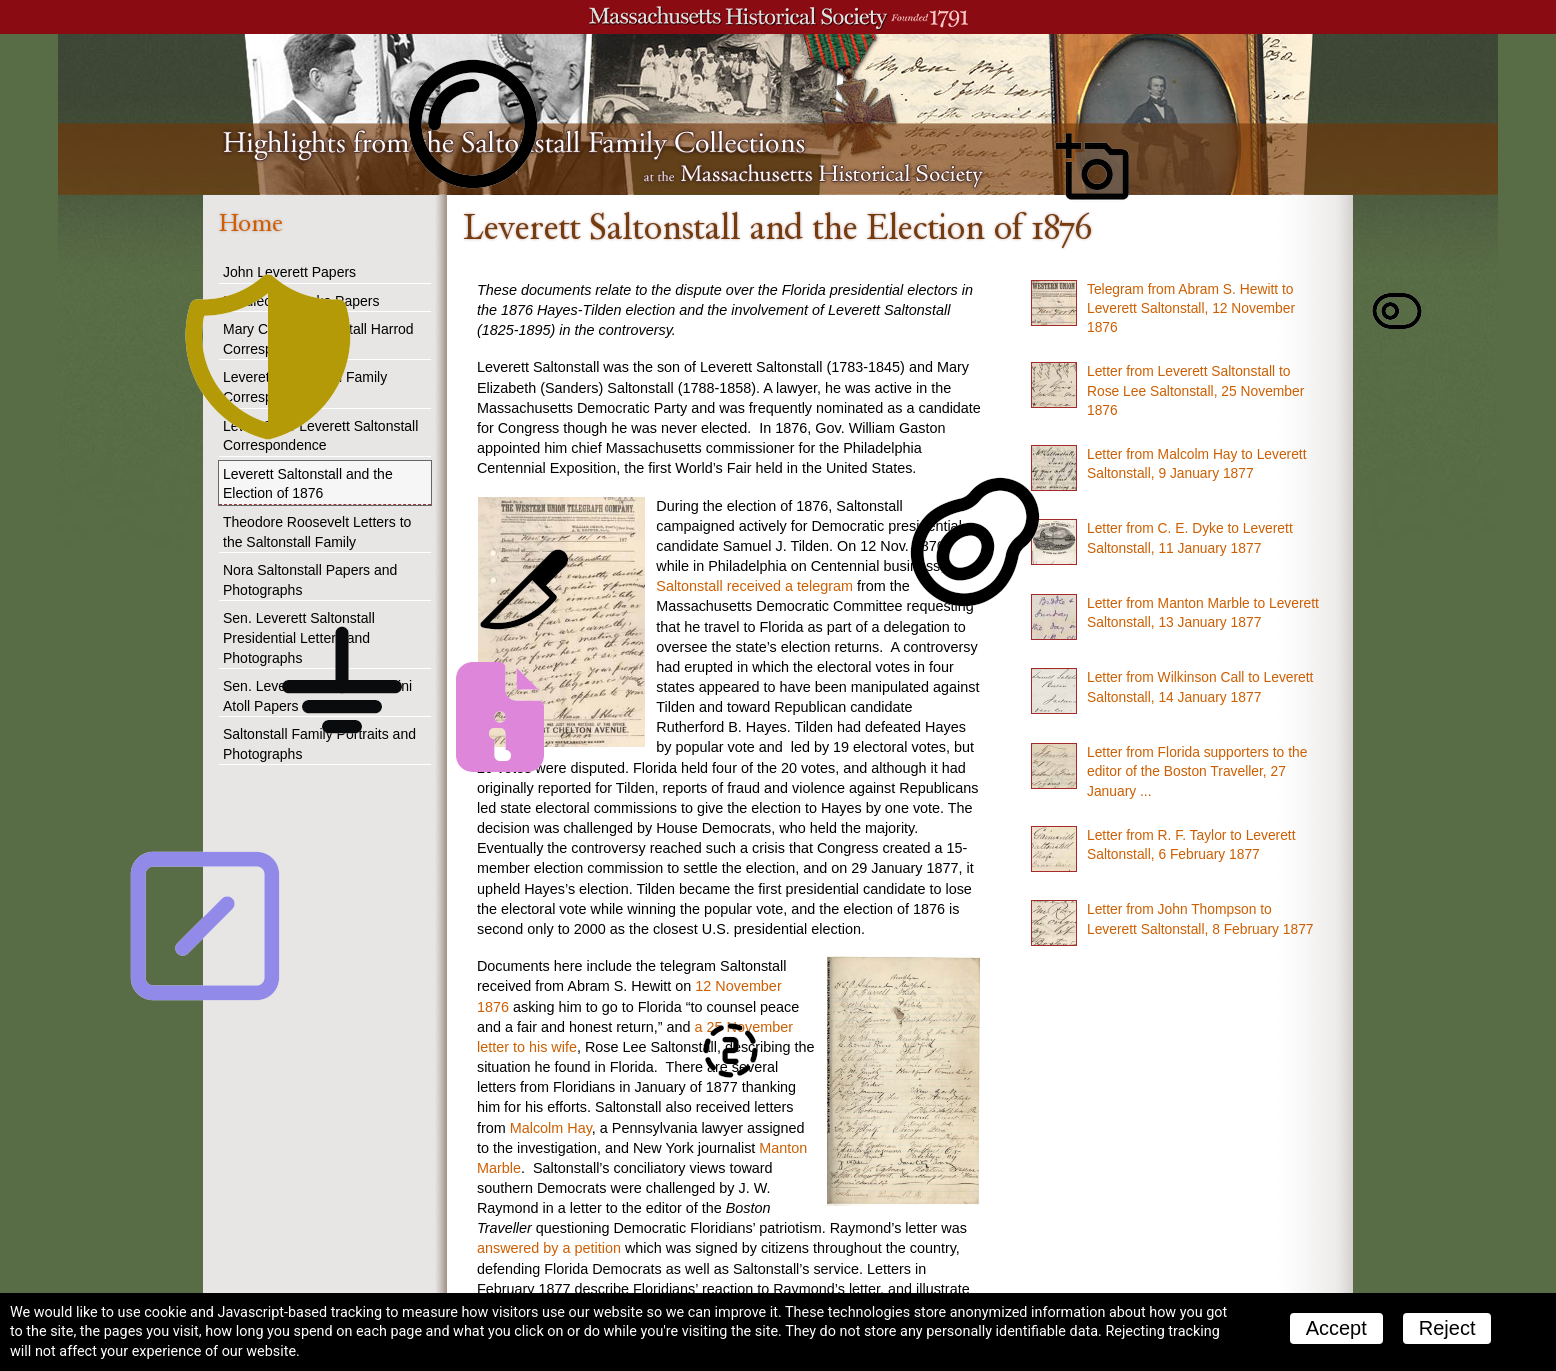  What do you see at coordinates (975, 542) in the screenshot?
I see `select avocado as a food preference or ingredient` at bounding box center [975, 542].